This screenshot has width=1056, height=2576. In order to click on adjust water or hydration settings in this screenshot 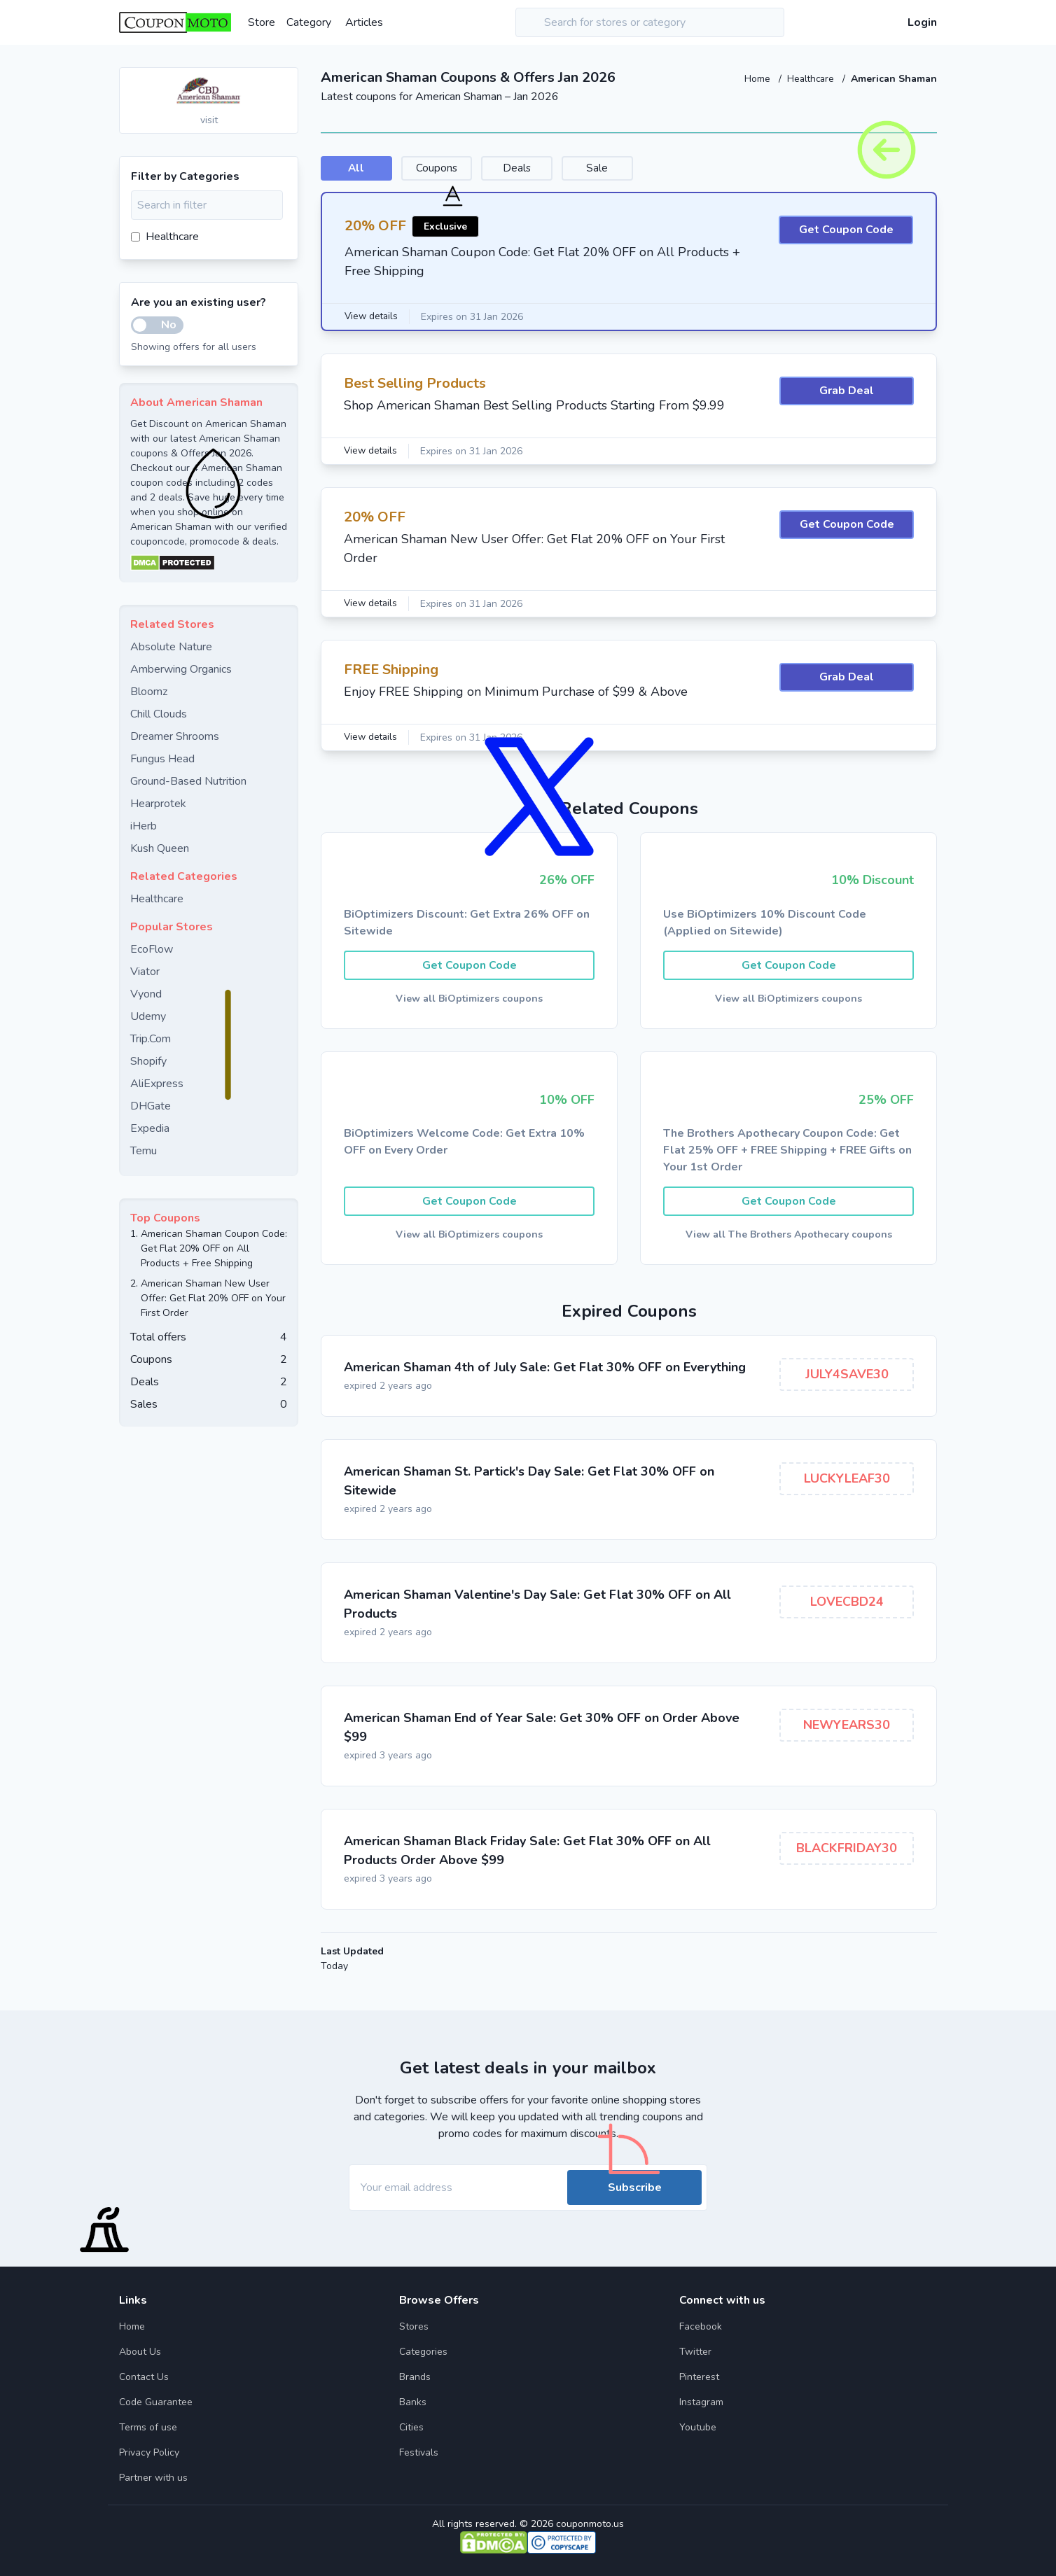, I will do `click(213, 486)`.